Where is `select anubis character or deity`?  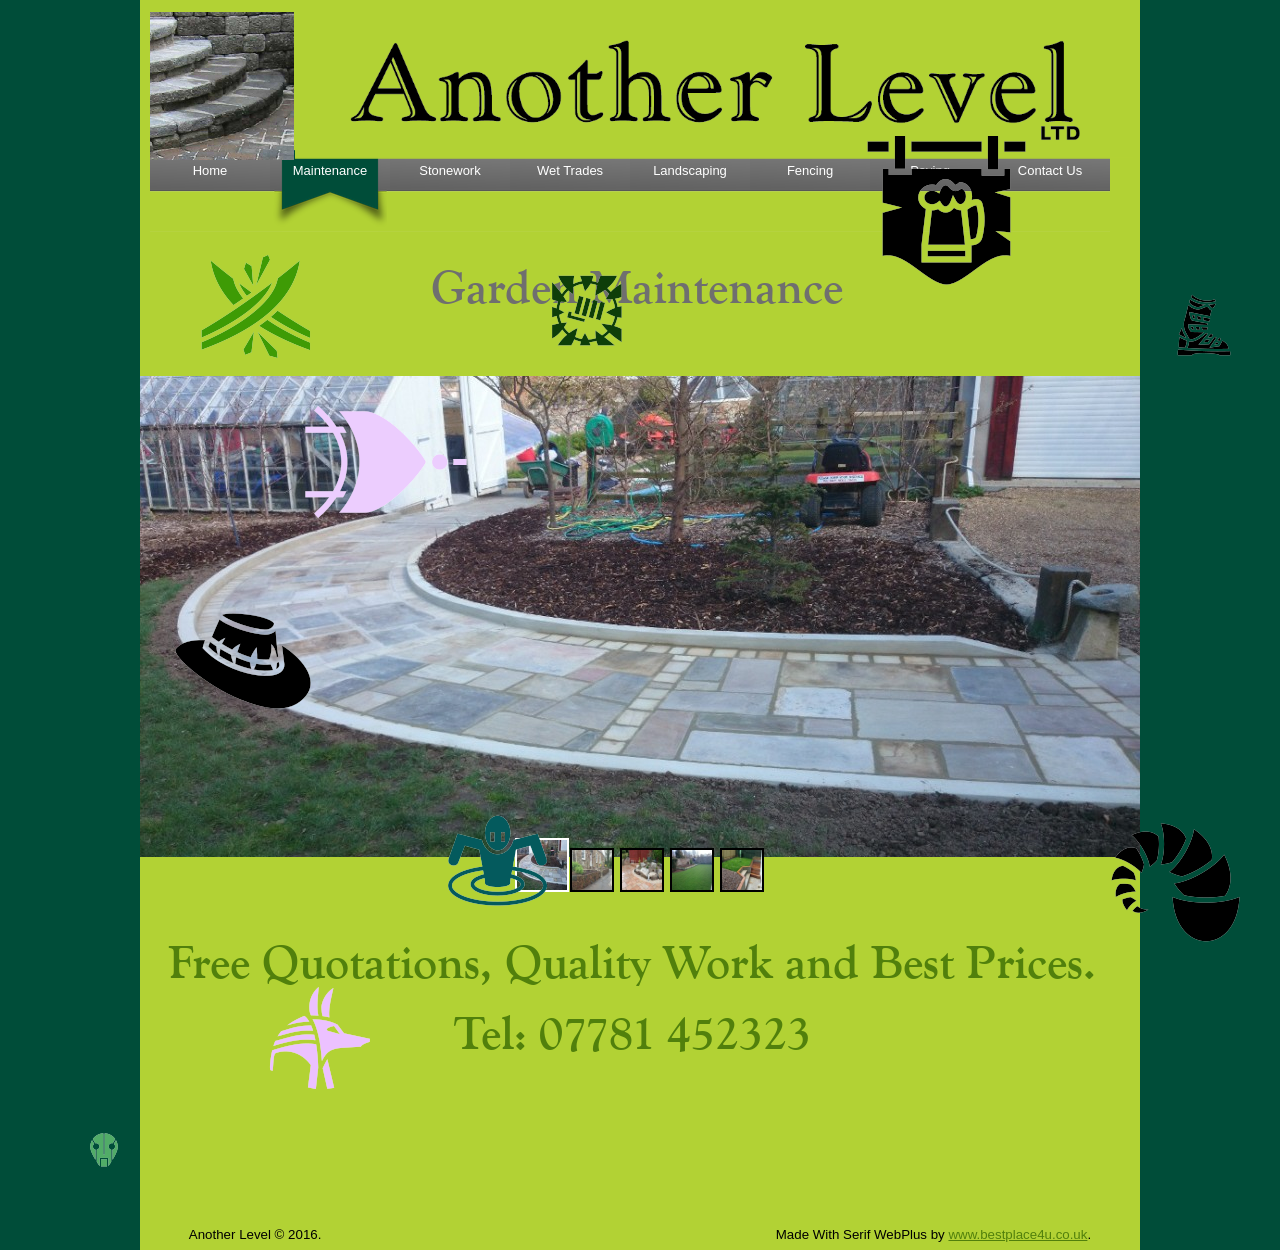 select anubis character or deity is located at coordinates (320, 1038).